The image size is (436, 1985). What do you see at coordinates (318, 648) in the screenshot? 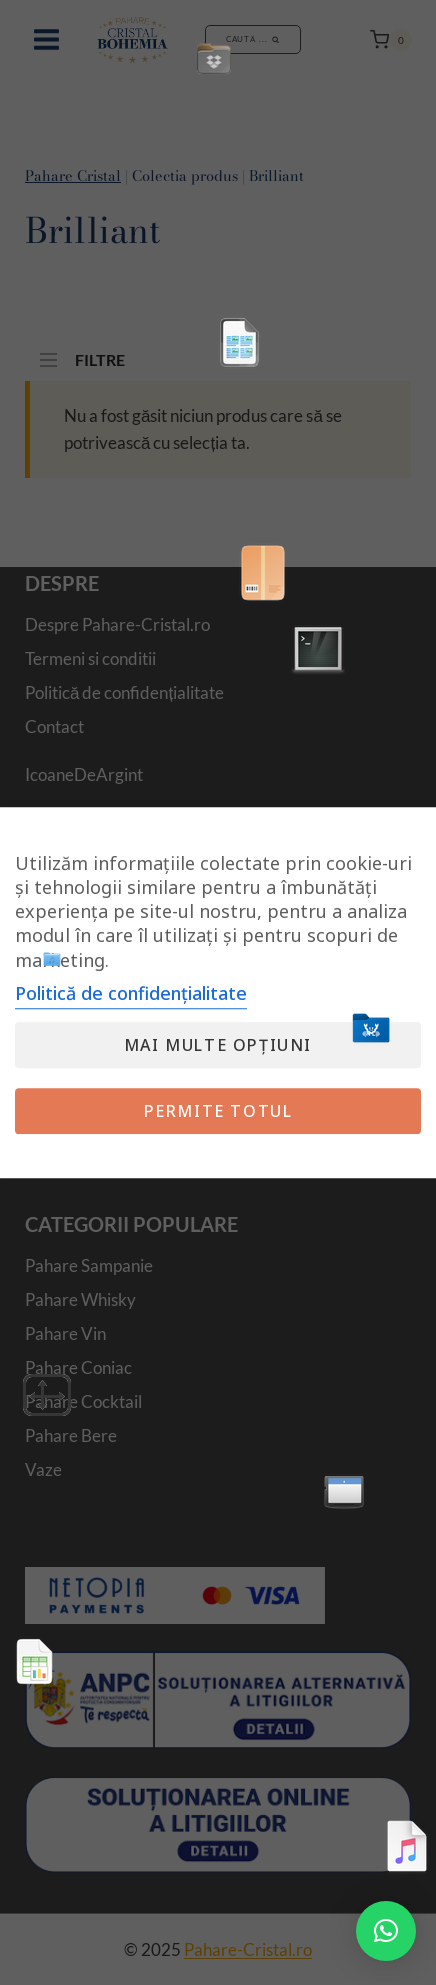
I see `open the terminal application` at bounding box center [318, 648].